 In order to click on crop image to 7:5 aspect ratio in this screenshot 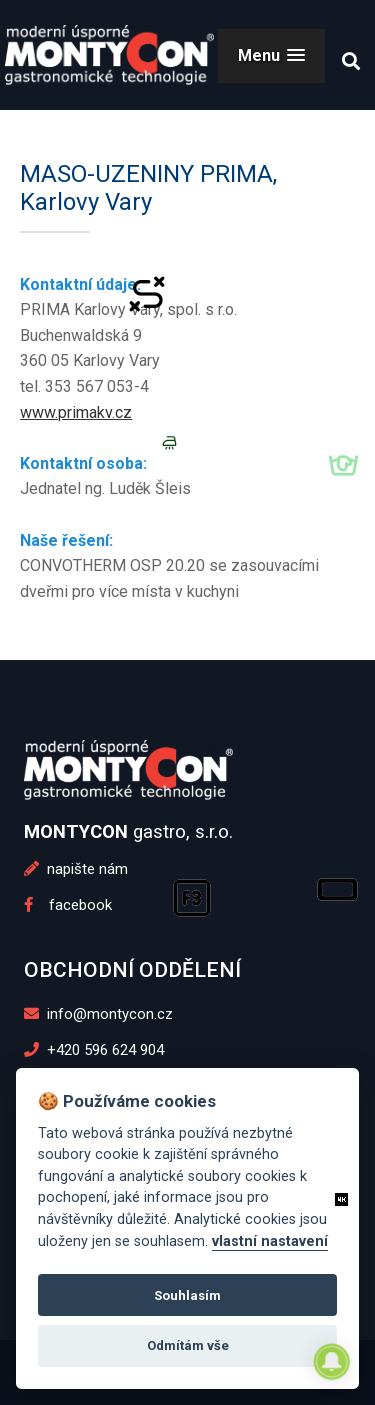, I will do `click(337, 889)`.